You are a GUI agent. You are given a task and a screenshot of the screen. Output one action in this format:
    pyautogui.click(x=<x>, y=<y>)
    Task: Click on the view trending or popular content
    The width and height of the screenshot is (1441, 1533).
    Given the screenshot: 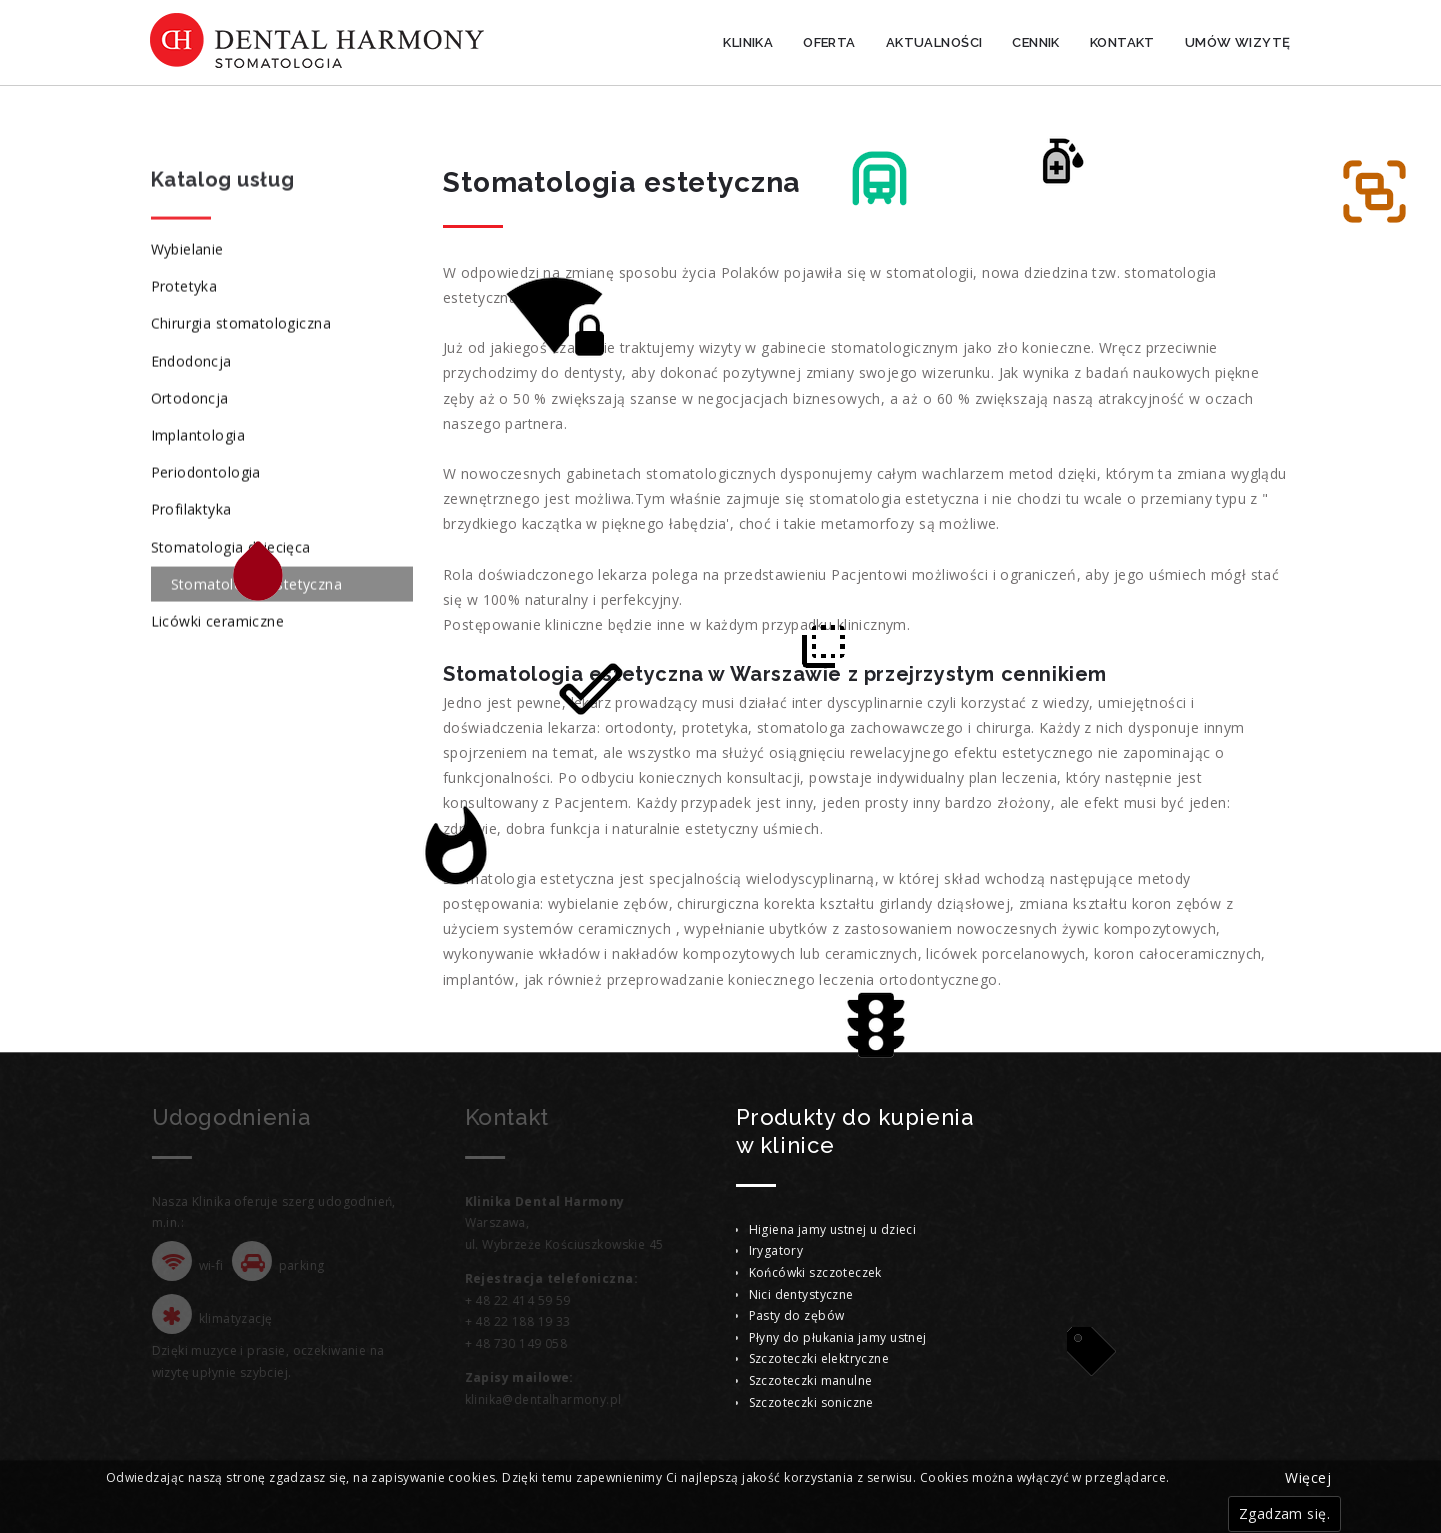 What is the action you would take?
    pyautogui.click(x=456, y=846)
    